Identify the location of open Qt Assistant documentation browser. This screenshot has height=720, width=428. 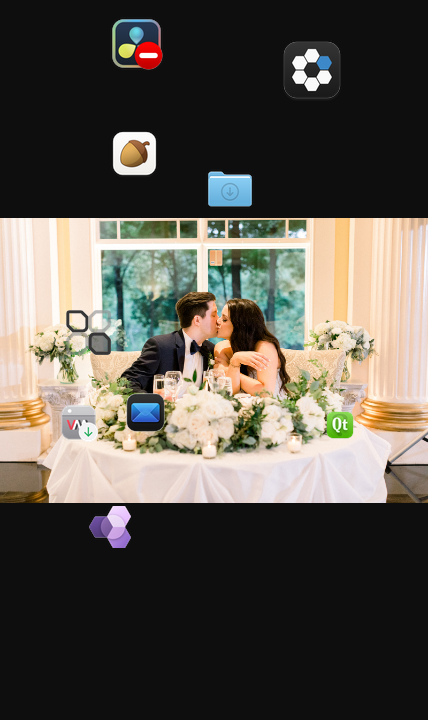
(340, 425).